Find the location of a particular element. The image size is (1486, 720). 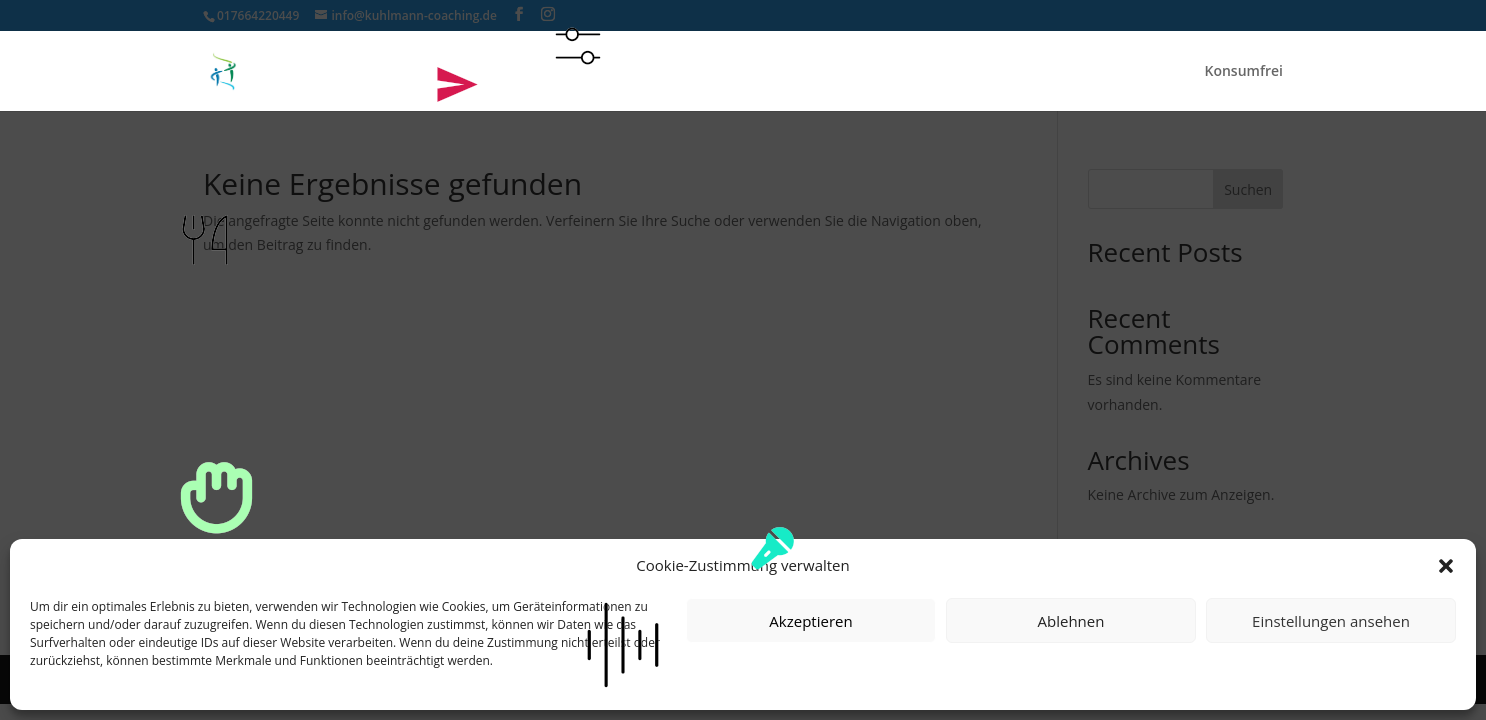

access voice recording or audio input is located at coordinates (772, 549).